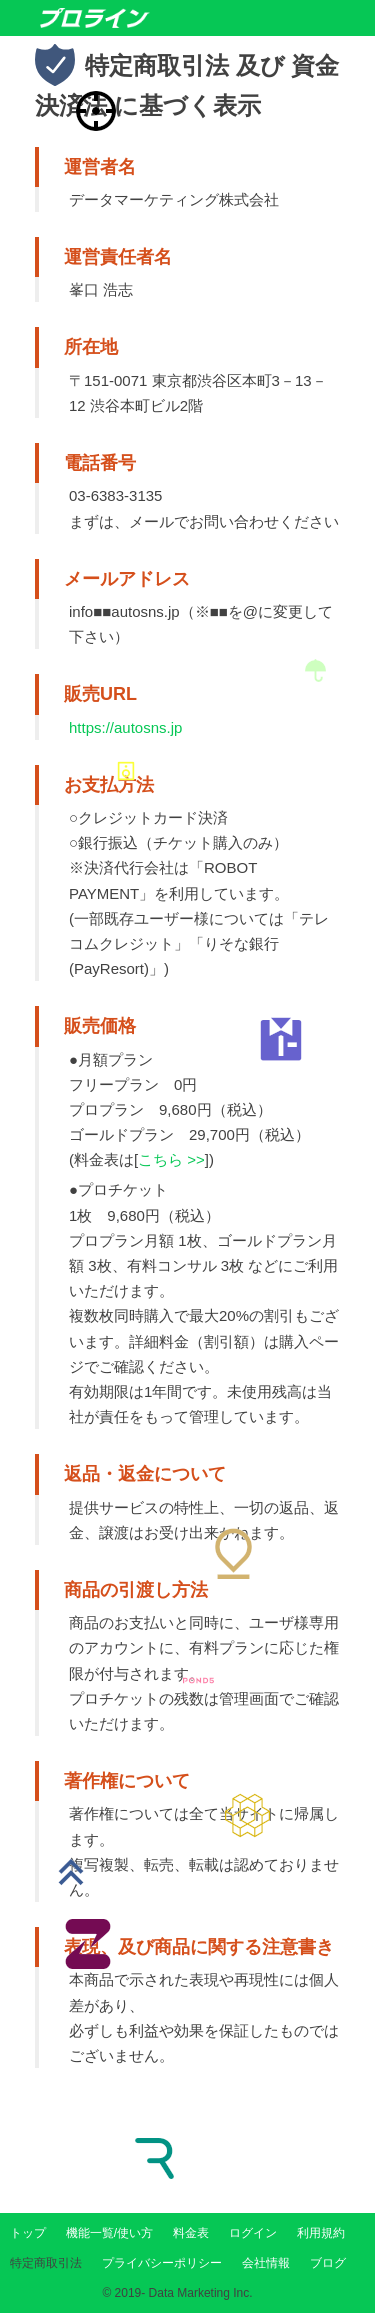 The width and height of the screenshot is (375, 2313). Describe the element at coordinates (126, 771) in the screenshot. I see `adjust speaker or audio output settings` at that location.